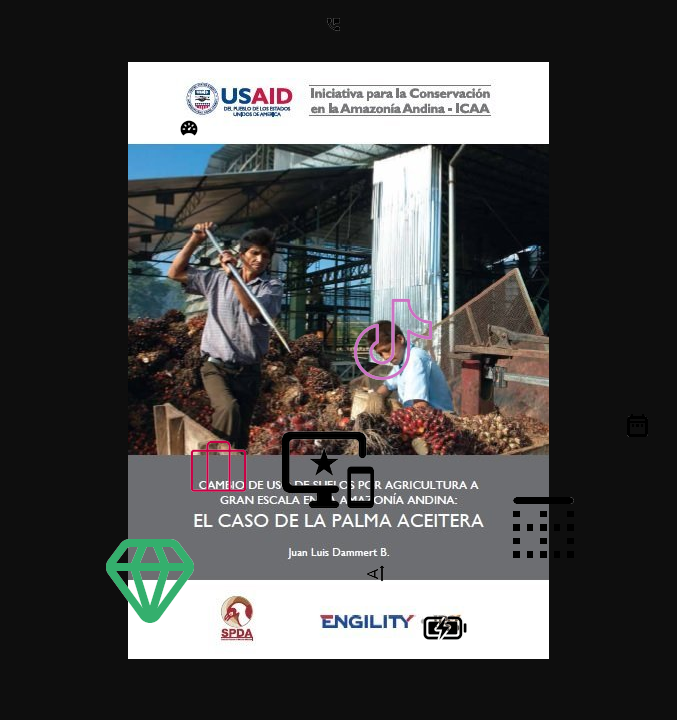 The width and height of the screenshot is (677, 720). I want to click on apply border to top edge of cell or table, so click(543, 527).